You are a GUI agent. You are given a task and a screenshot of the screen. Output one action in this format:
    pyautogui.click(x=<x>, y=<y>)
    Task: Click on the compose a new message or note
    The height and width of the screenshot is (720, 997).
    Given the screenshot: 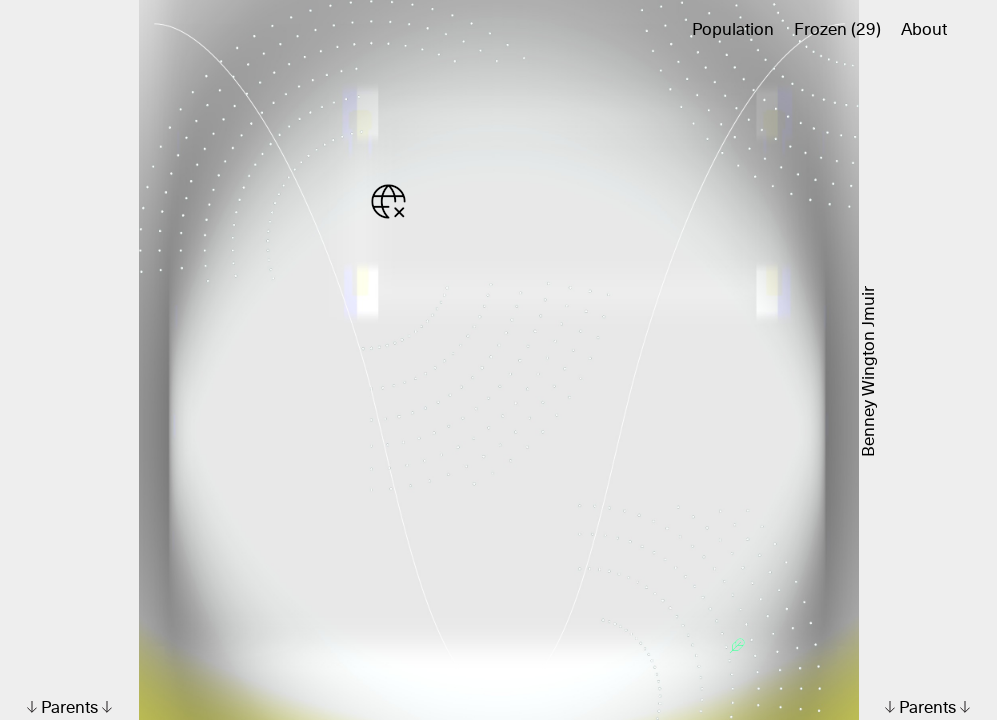 What is the action you would take?
    pyautogui.click(x=737, y=646)
    